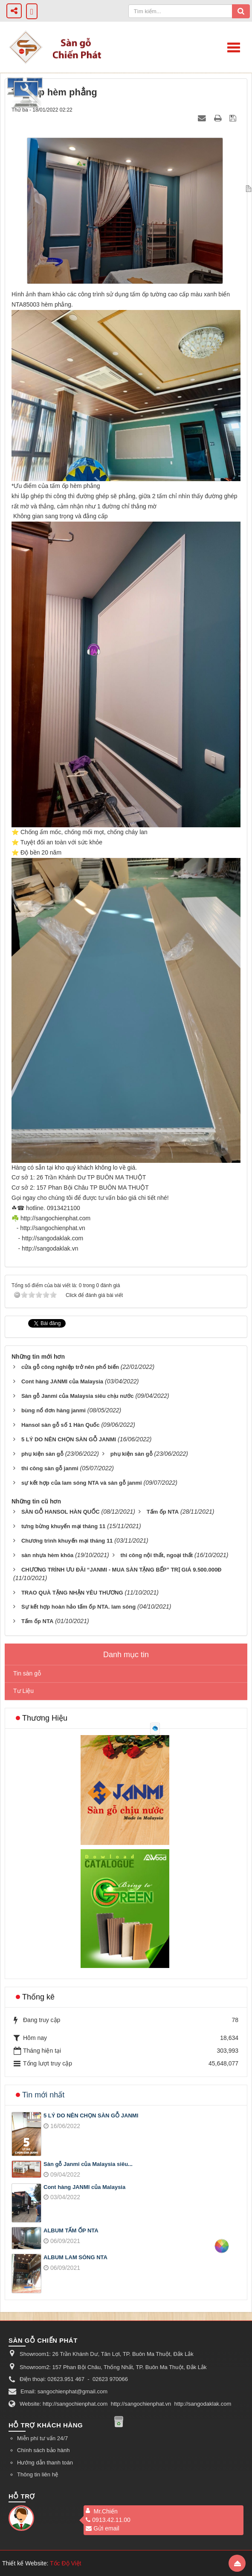 Image resolution: width=252 pixels, height=2576 pixels. Describe the element at coordinates (119, 2421) in the screenshot. I see `open the trash or recycle bin` at that location.